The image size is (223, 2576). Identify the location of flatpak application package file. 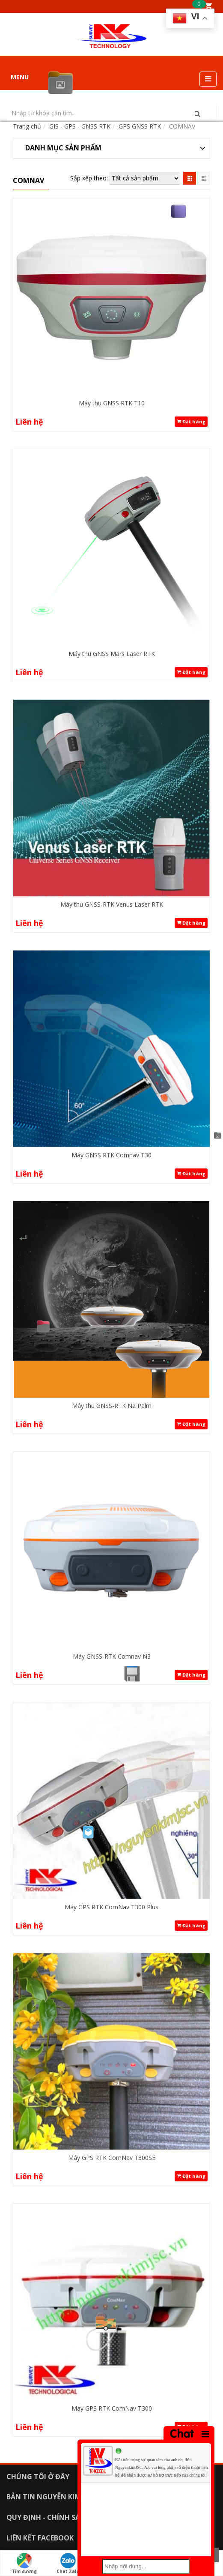
(88, 1832).